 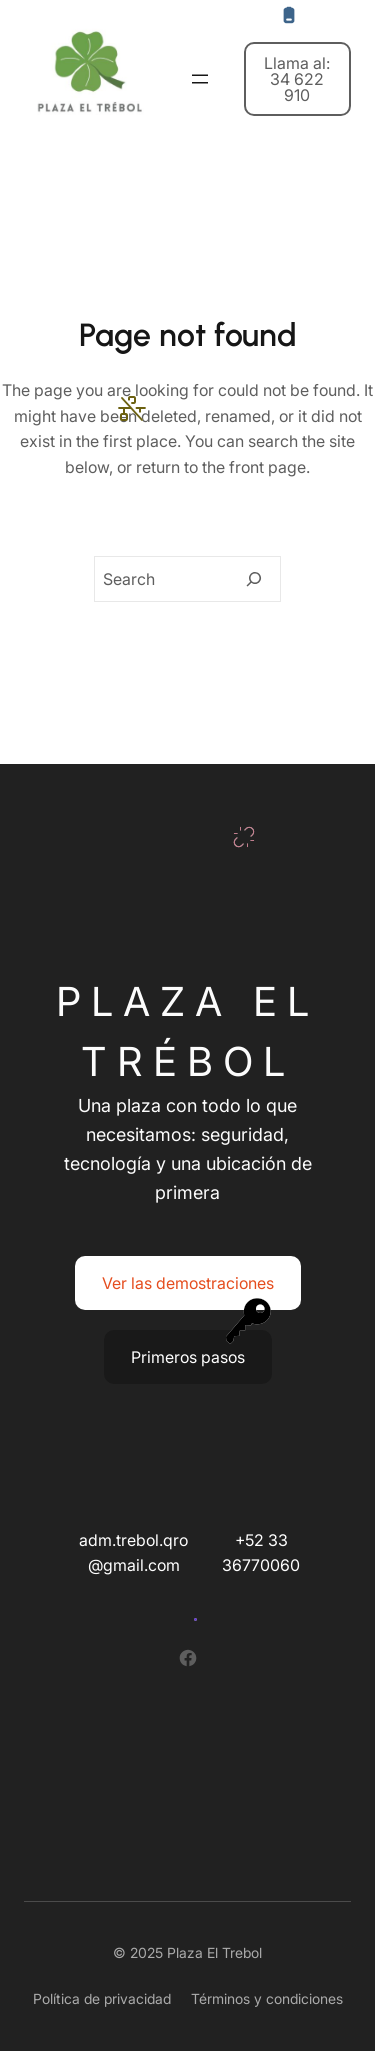 I want to click on indicates low battery level, so click(x=289, y=15).